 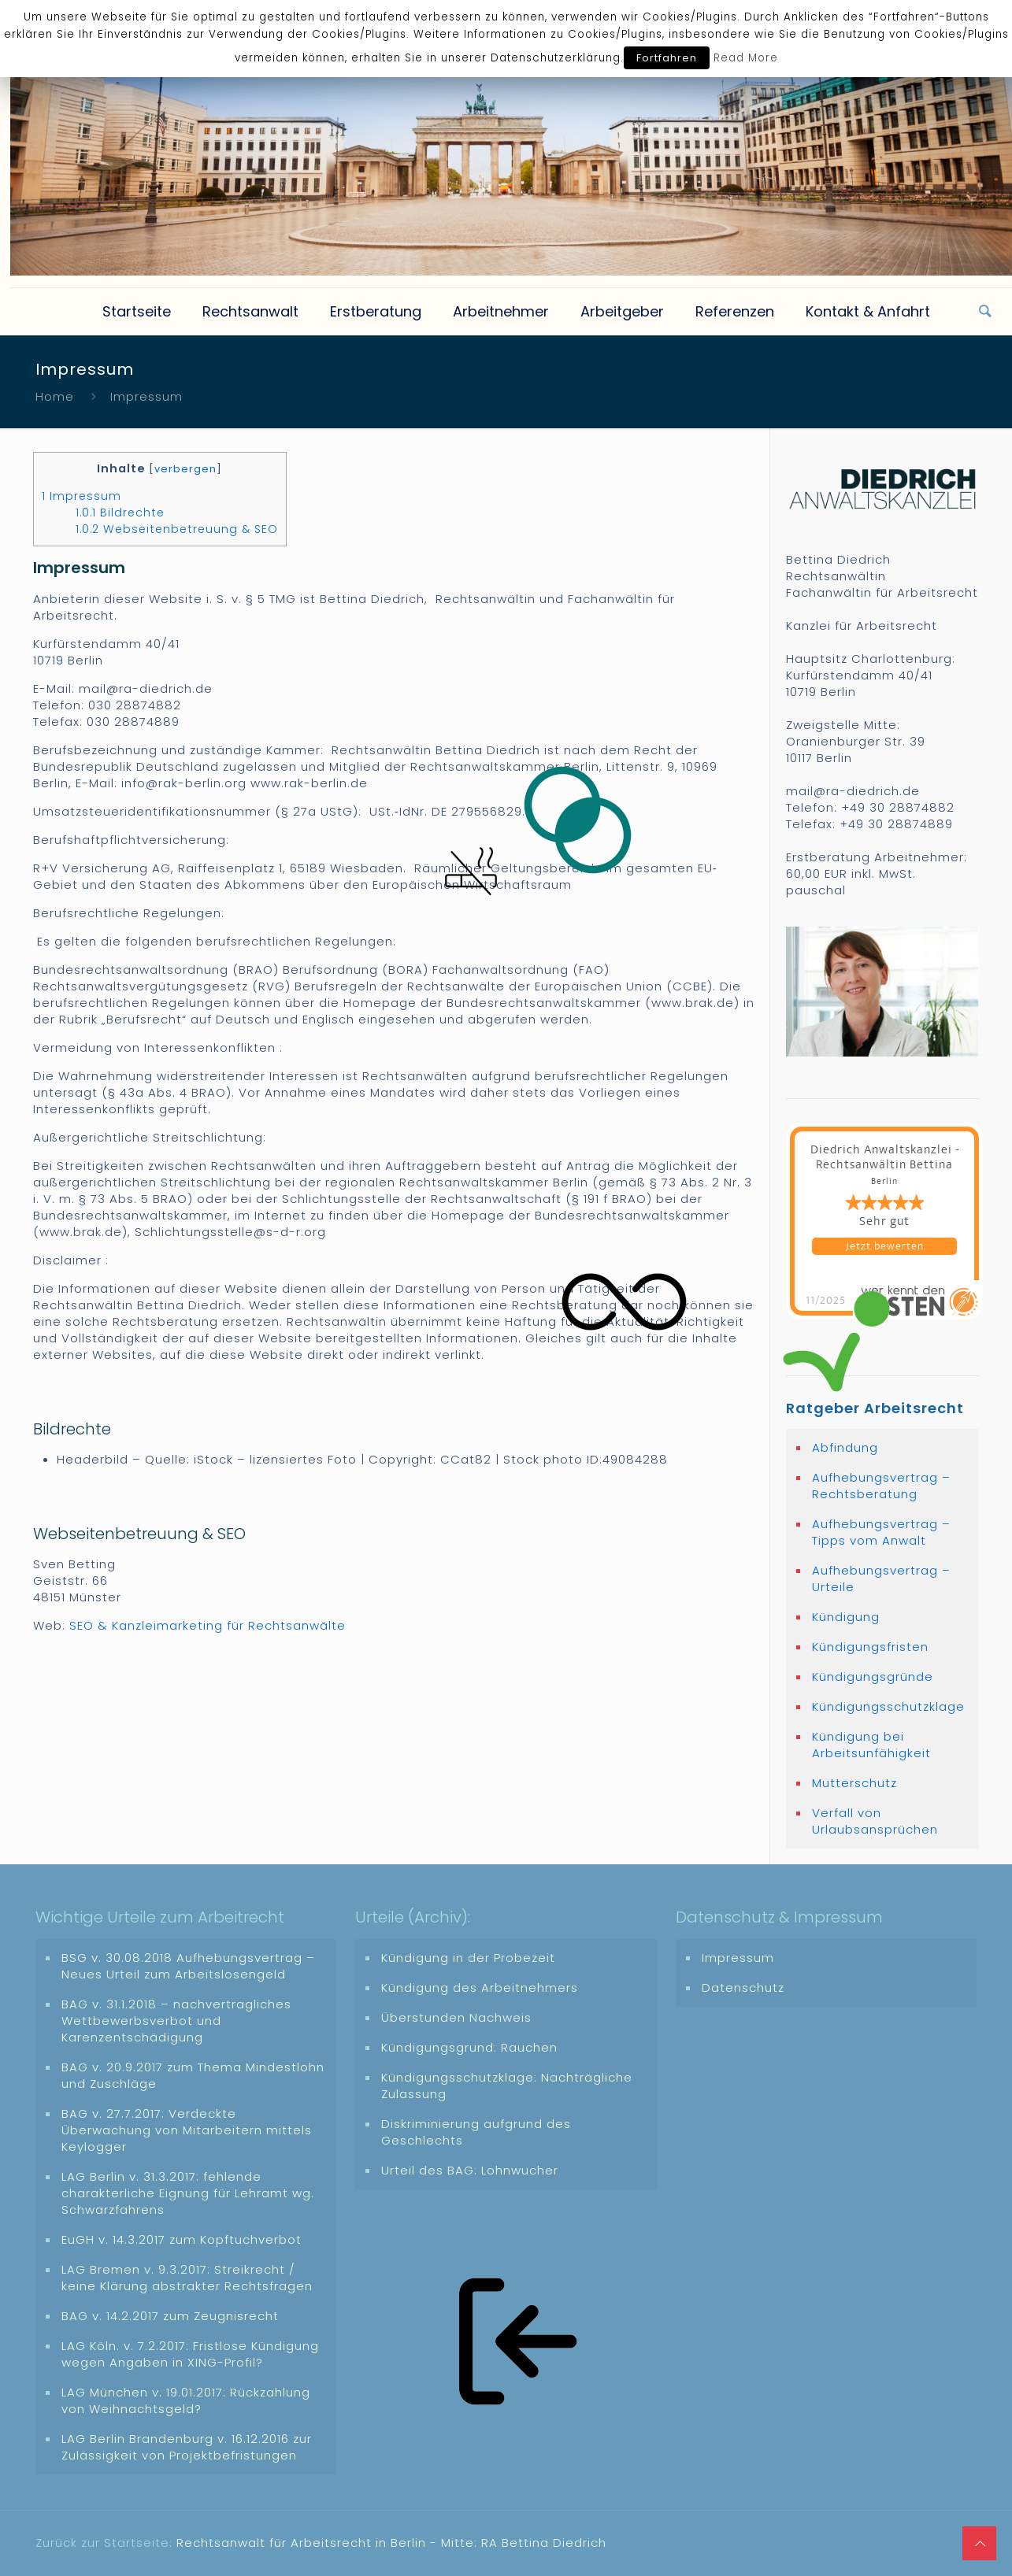 I want to click on indicates a bounce or rebound animation to the right, so click(x=836, y=1338).